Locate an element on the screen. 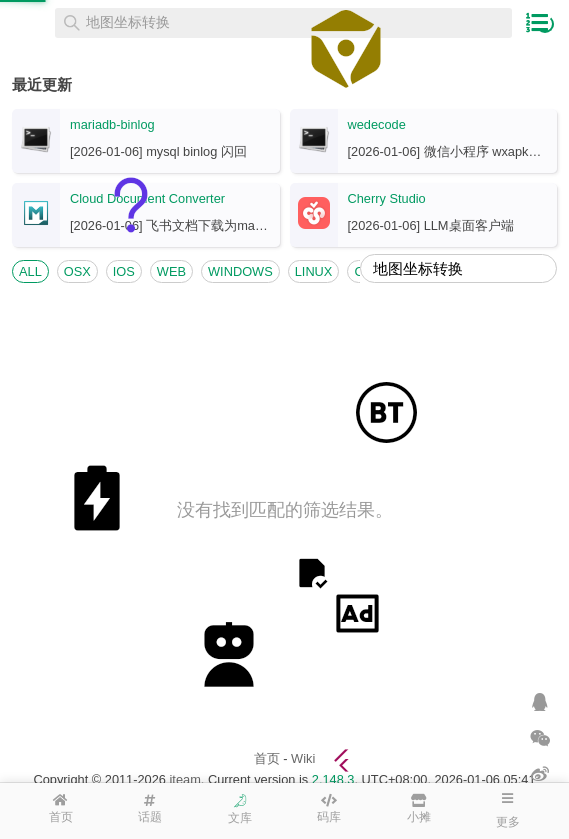 This screenshot has width=569, height=839. flutter framework logo is located at coordinates (342, 760).